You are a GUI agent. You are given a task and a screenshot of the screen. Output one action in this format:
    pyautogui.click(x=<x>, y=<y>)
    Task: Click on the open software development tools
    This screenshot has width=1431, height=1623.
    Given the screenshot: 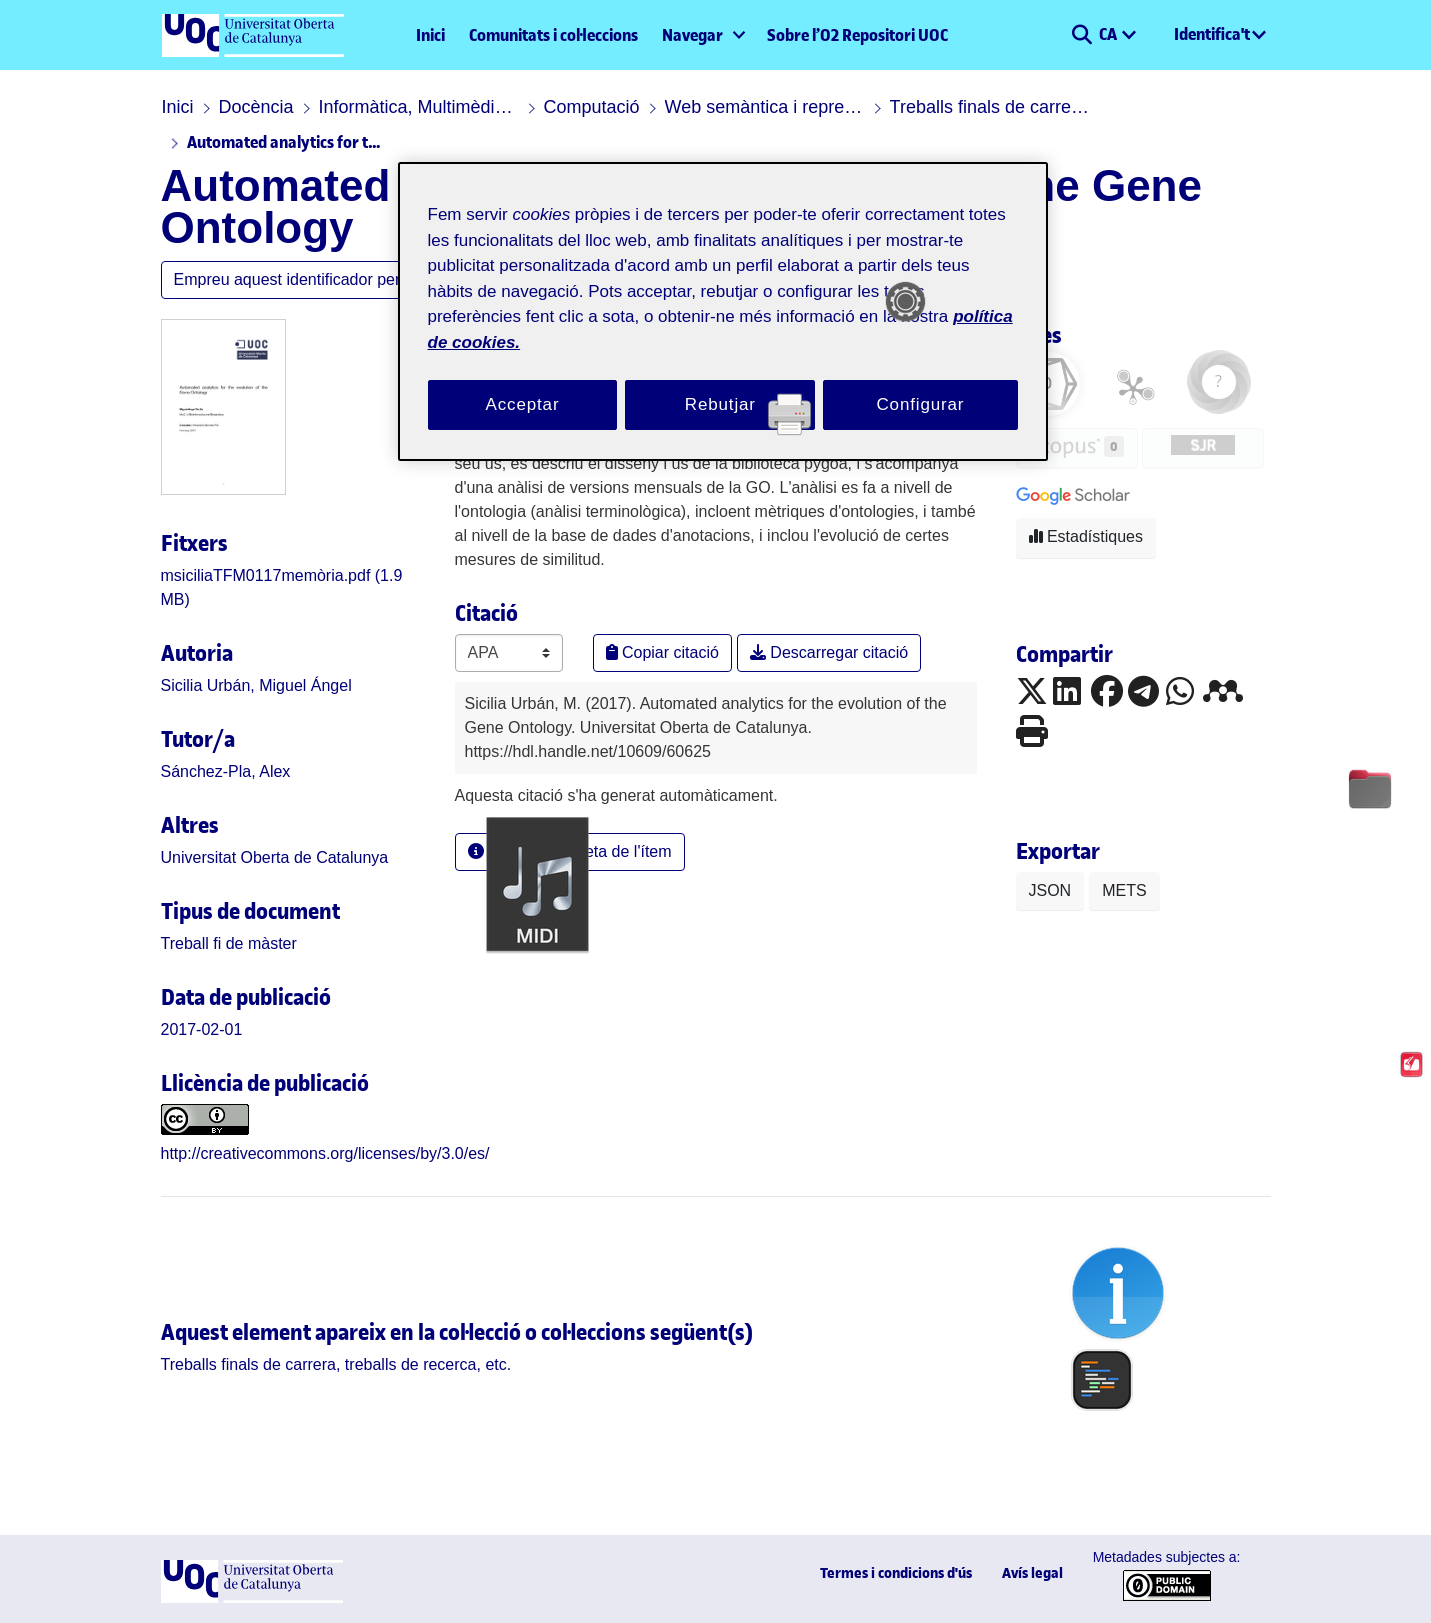 What is the action you would take?
    pyautogui.click(x=1102, y=1380)
    